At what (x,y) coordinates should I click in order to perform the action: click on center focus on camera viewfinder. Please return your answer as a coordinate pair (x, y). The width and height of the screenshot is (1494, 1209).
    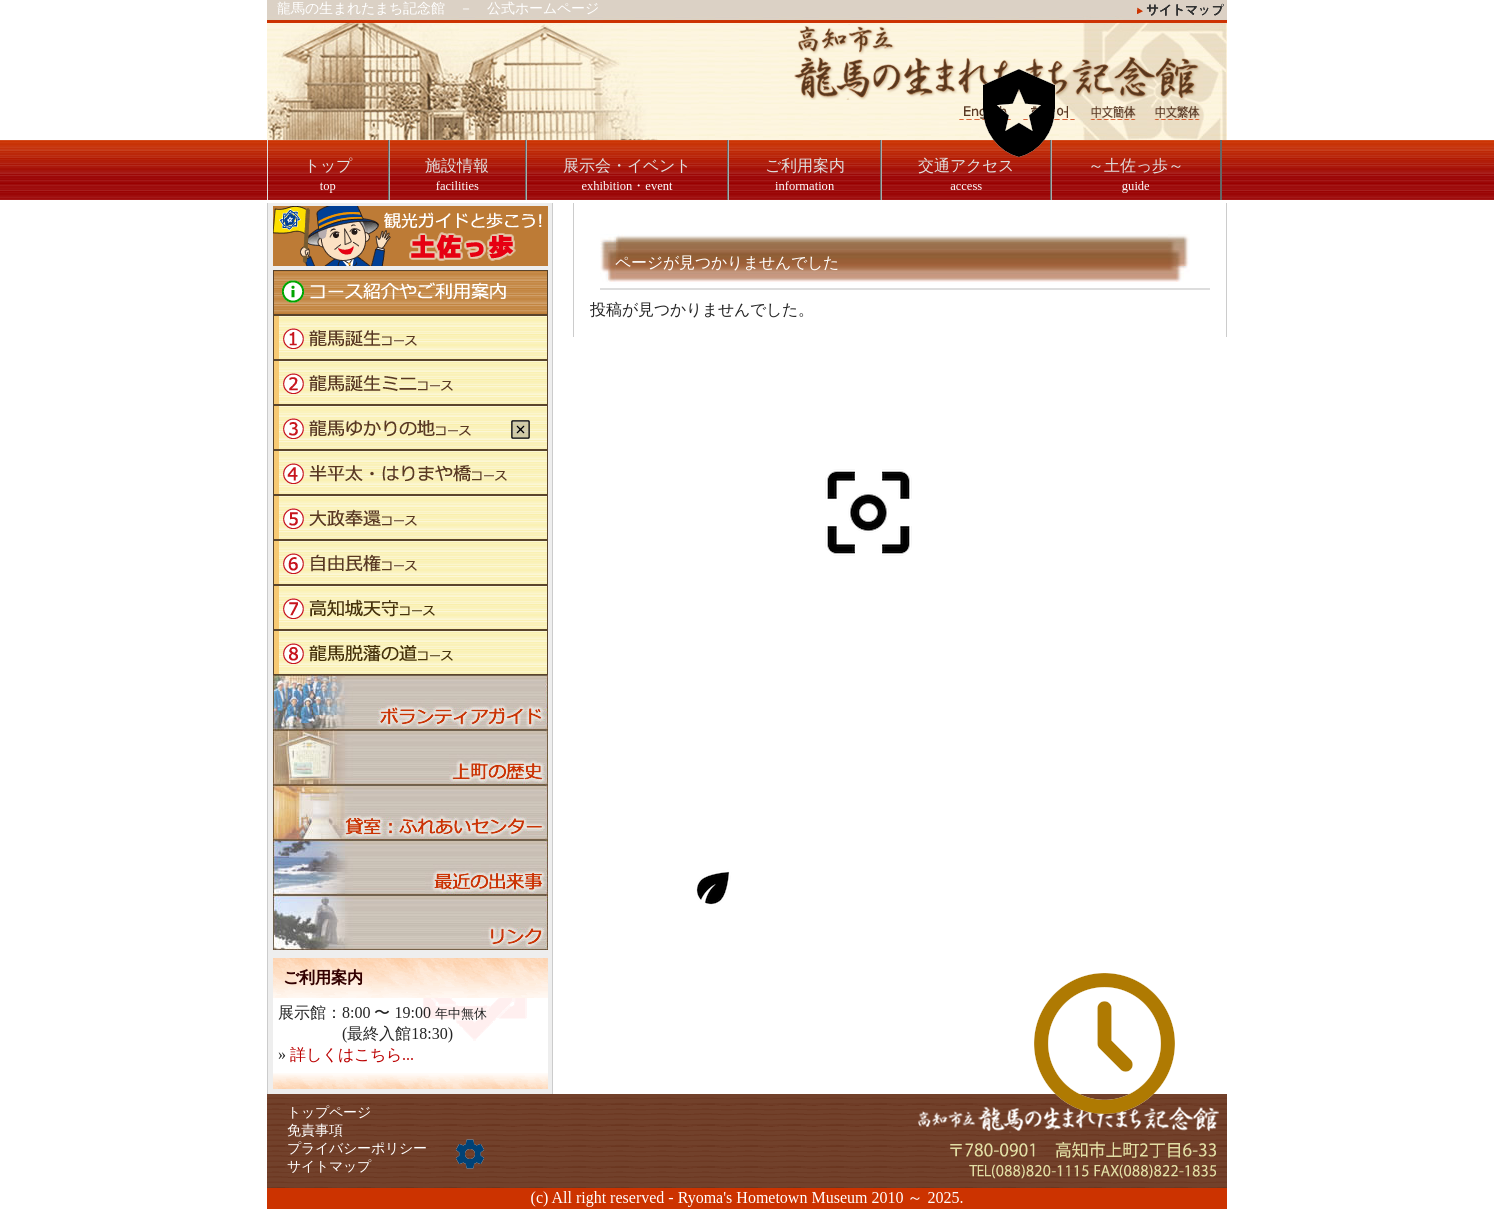
    Looking at the image, I should click on (868, 512).